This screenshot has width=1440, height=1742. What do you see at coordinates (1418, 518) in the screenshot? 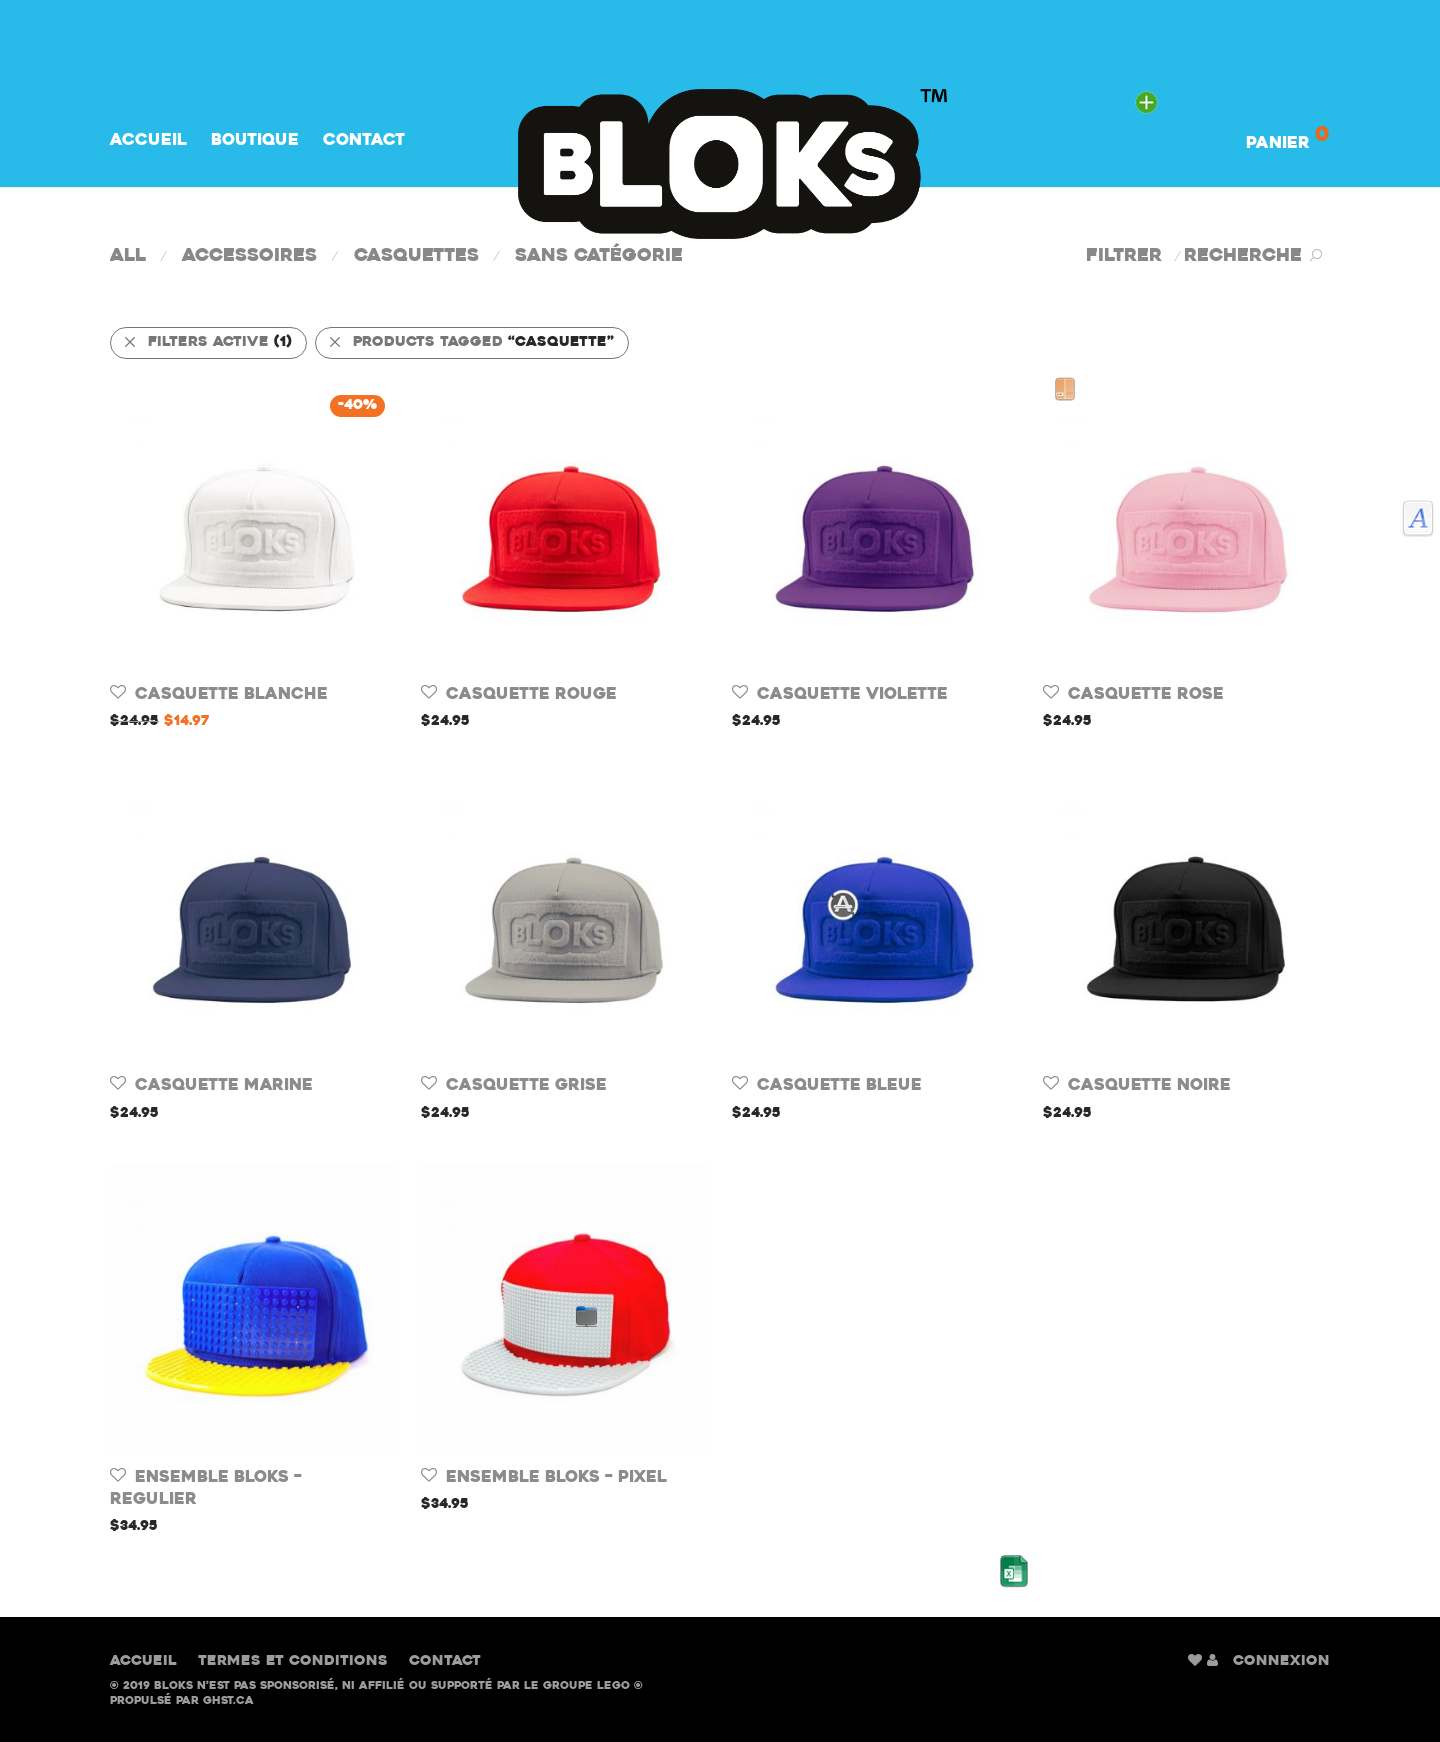
I see `a TrueType font file` at bounding box center [1418, 518].